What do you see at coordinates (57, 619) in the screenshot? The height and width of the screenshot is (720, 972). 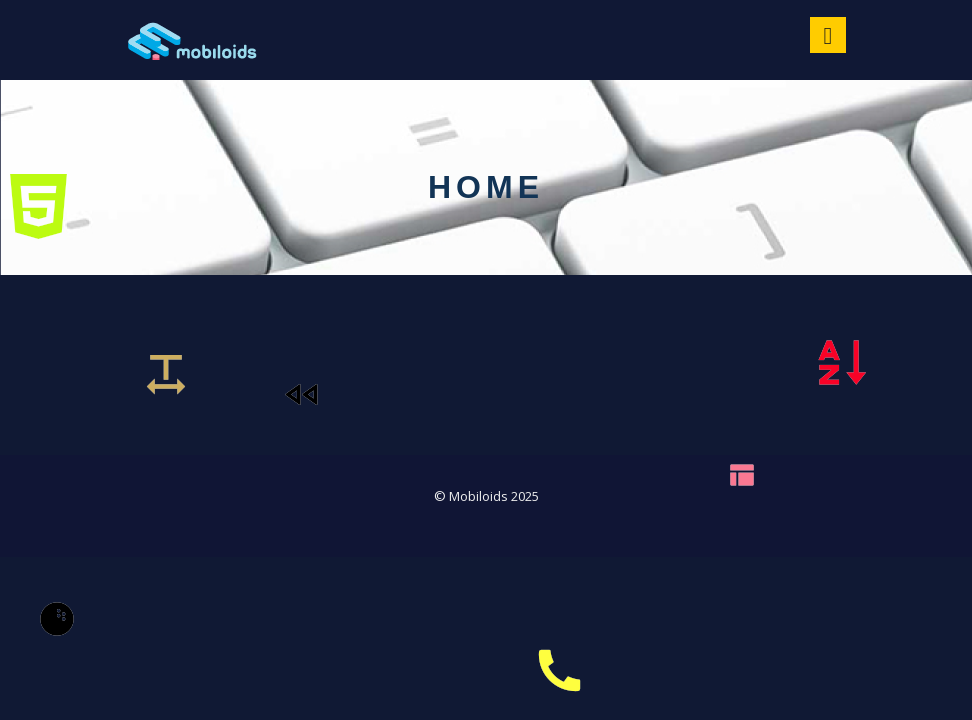 I see `access bowling game or sports app` at bounding box center [57, 619].